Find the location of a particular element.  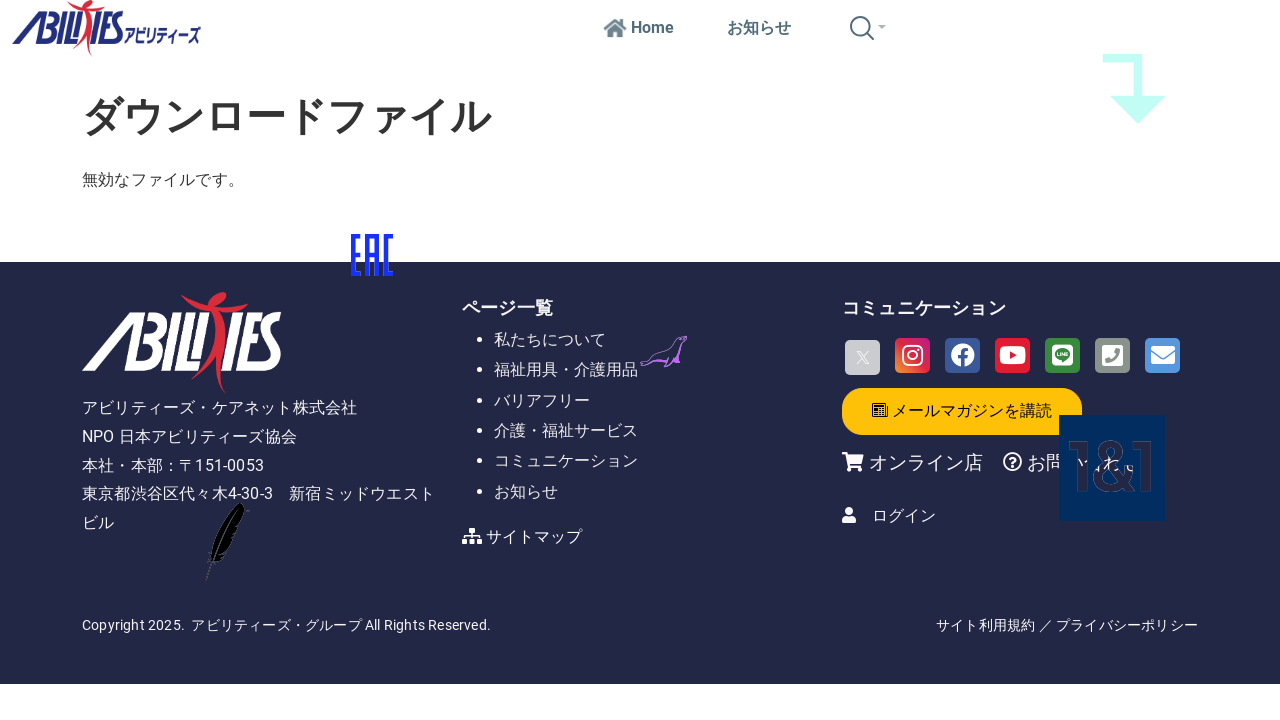

apache software foundation logo is located at coordinates (227, 541).